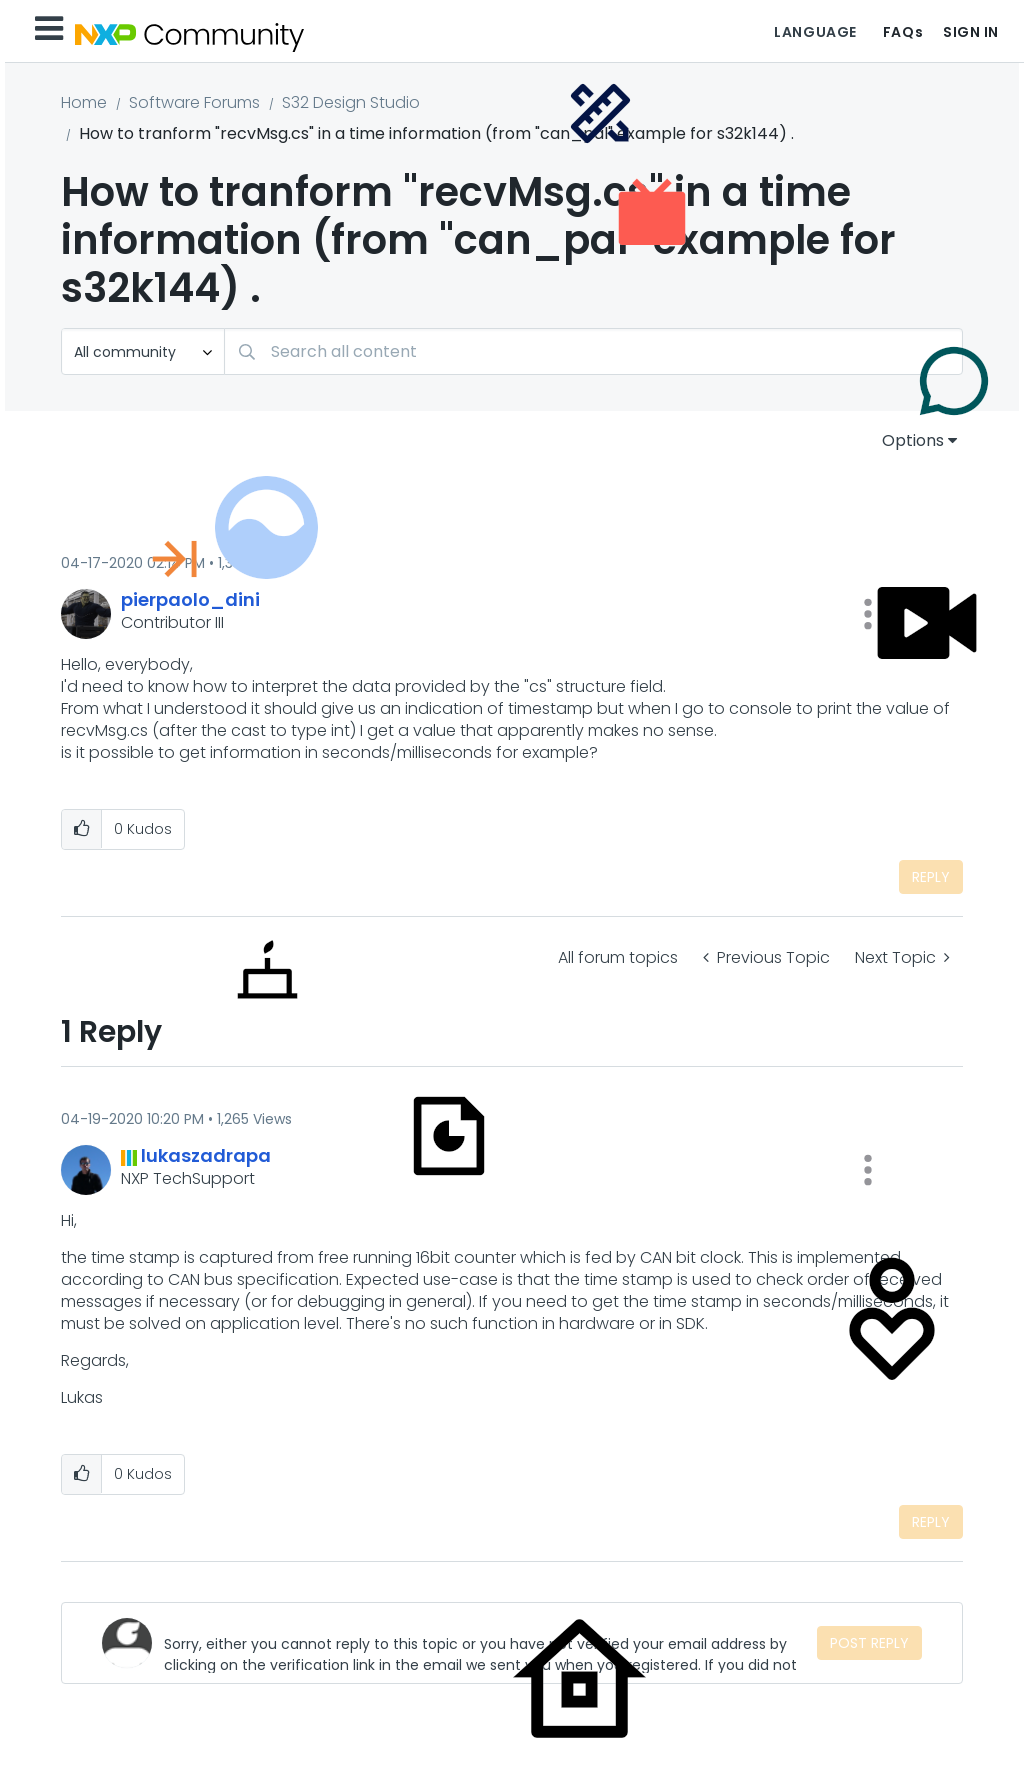  What do you see at coordinates (267, 971) in the screenshot?
I see `view birthday or celebration notifications` at bounding box center [267, 971].